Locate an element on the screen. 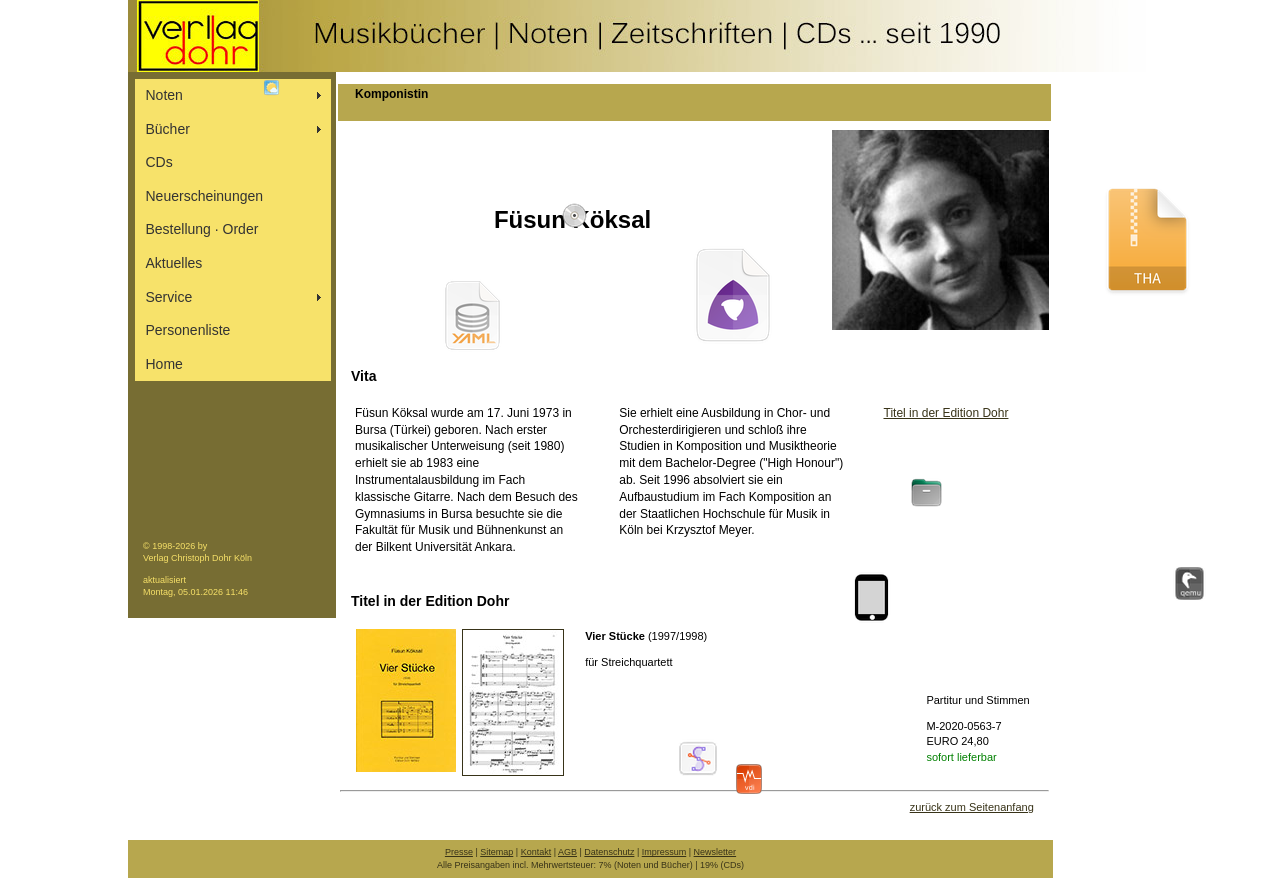 This screenshot has width=1280, height=878. qemu virtual disk image file is located at coordinates (1189, 583).